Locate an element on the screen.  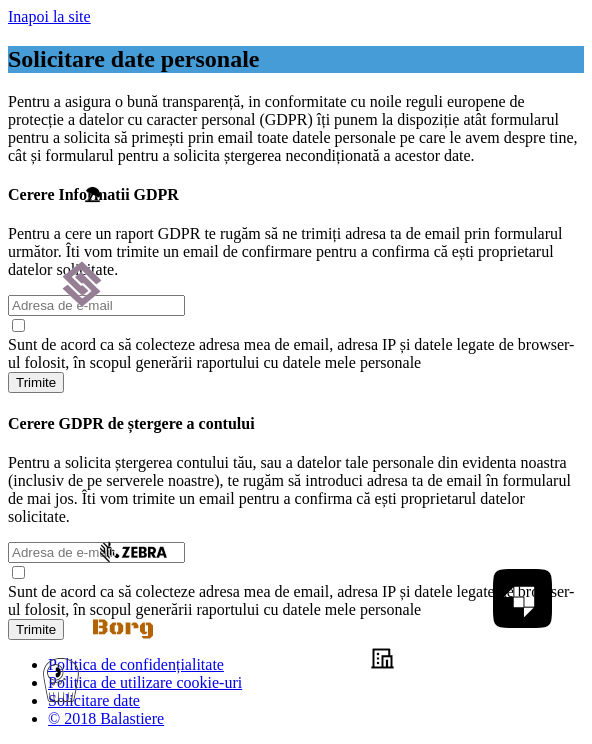
ScyllaDB logo is located at coordinates (61, 680).